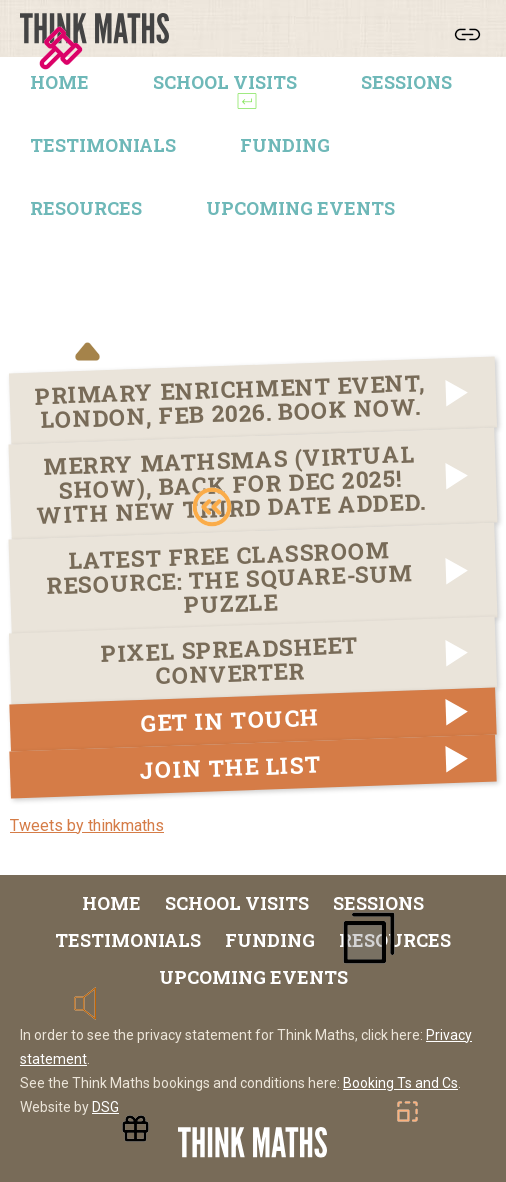 The height and width of the screenshot is (1182, 506). What do you see at coordinates (369, 938) in the screenshot?
I see `copy content to clipboard` at bounding box center [369, 938].